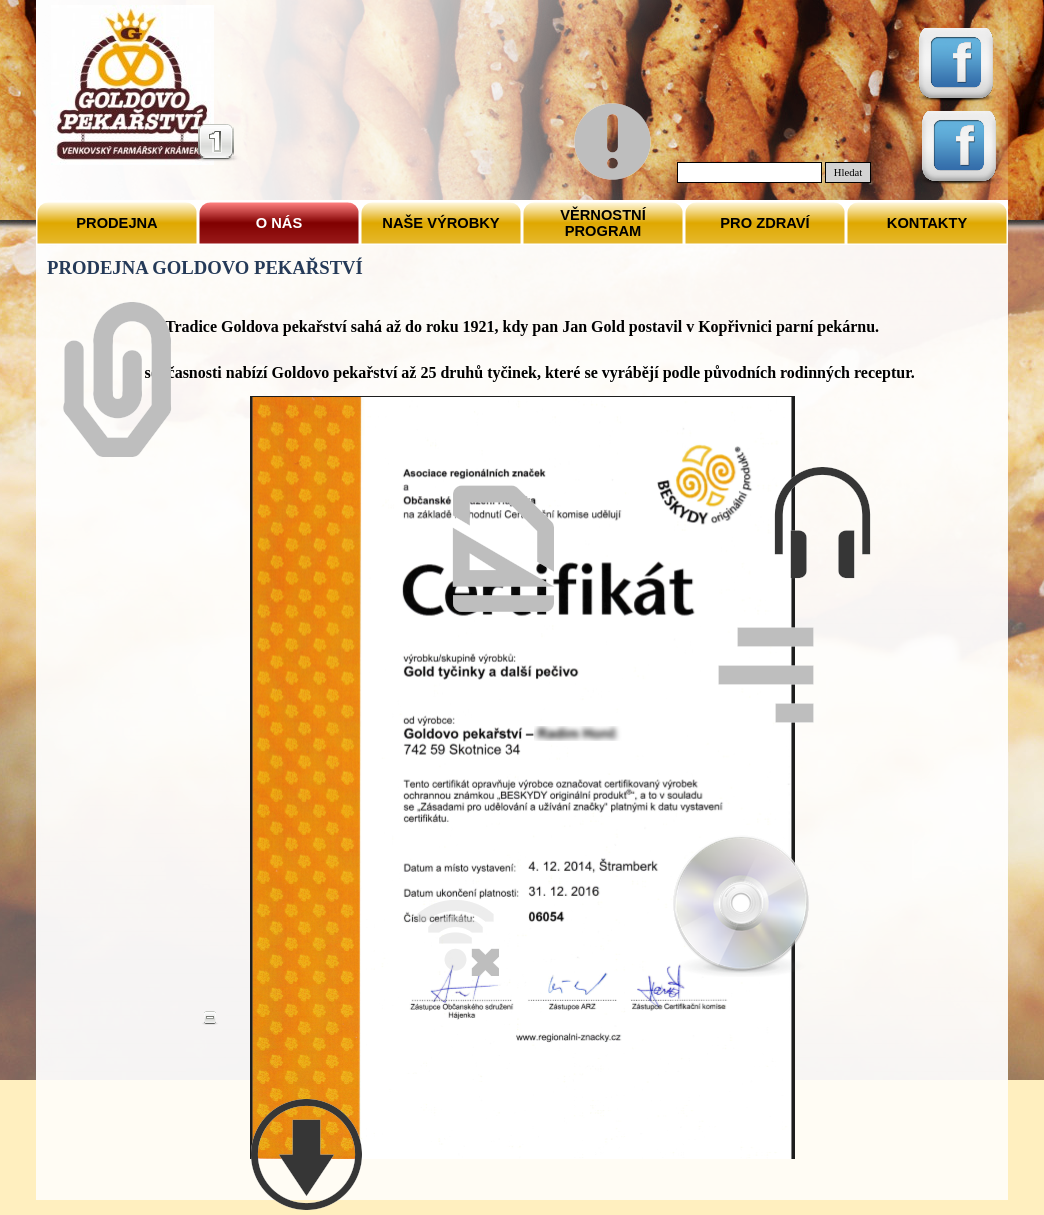 Image resolution: width=1044 pixels, height=1215 pixels. Describe the element at coordinates (612, 141) in the screenshot. I see `indicates important or priority content` at that location.